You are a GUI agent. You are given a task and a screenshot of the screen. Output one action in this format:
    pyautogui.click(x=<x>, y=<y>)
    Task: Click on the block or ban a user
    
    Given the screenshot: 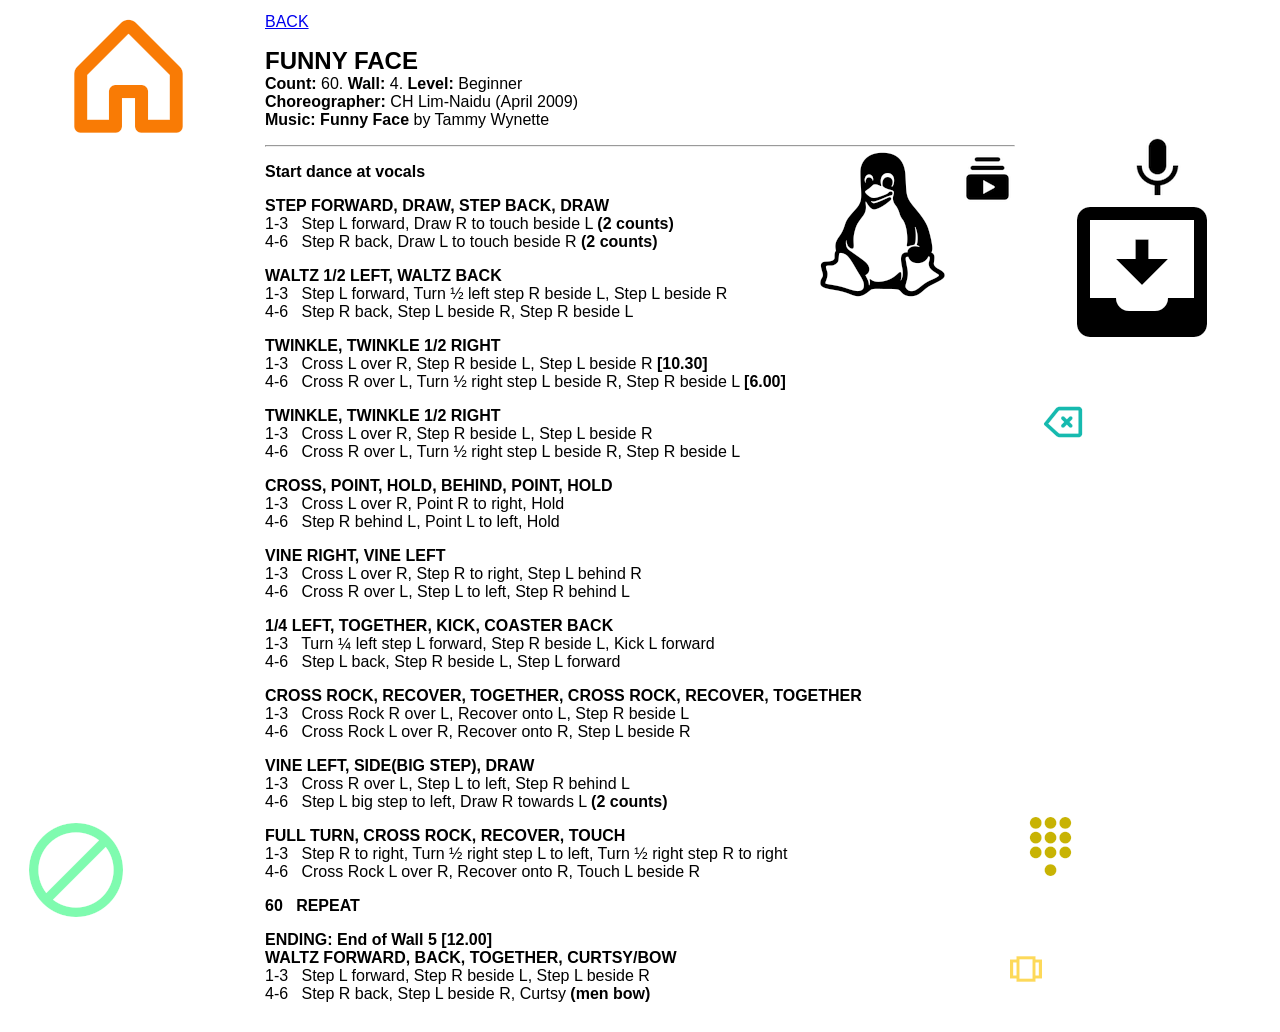 What is the action you would take?
    pyautogui.click(x=76, y=870)
    